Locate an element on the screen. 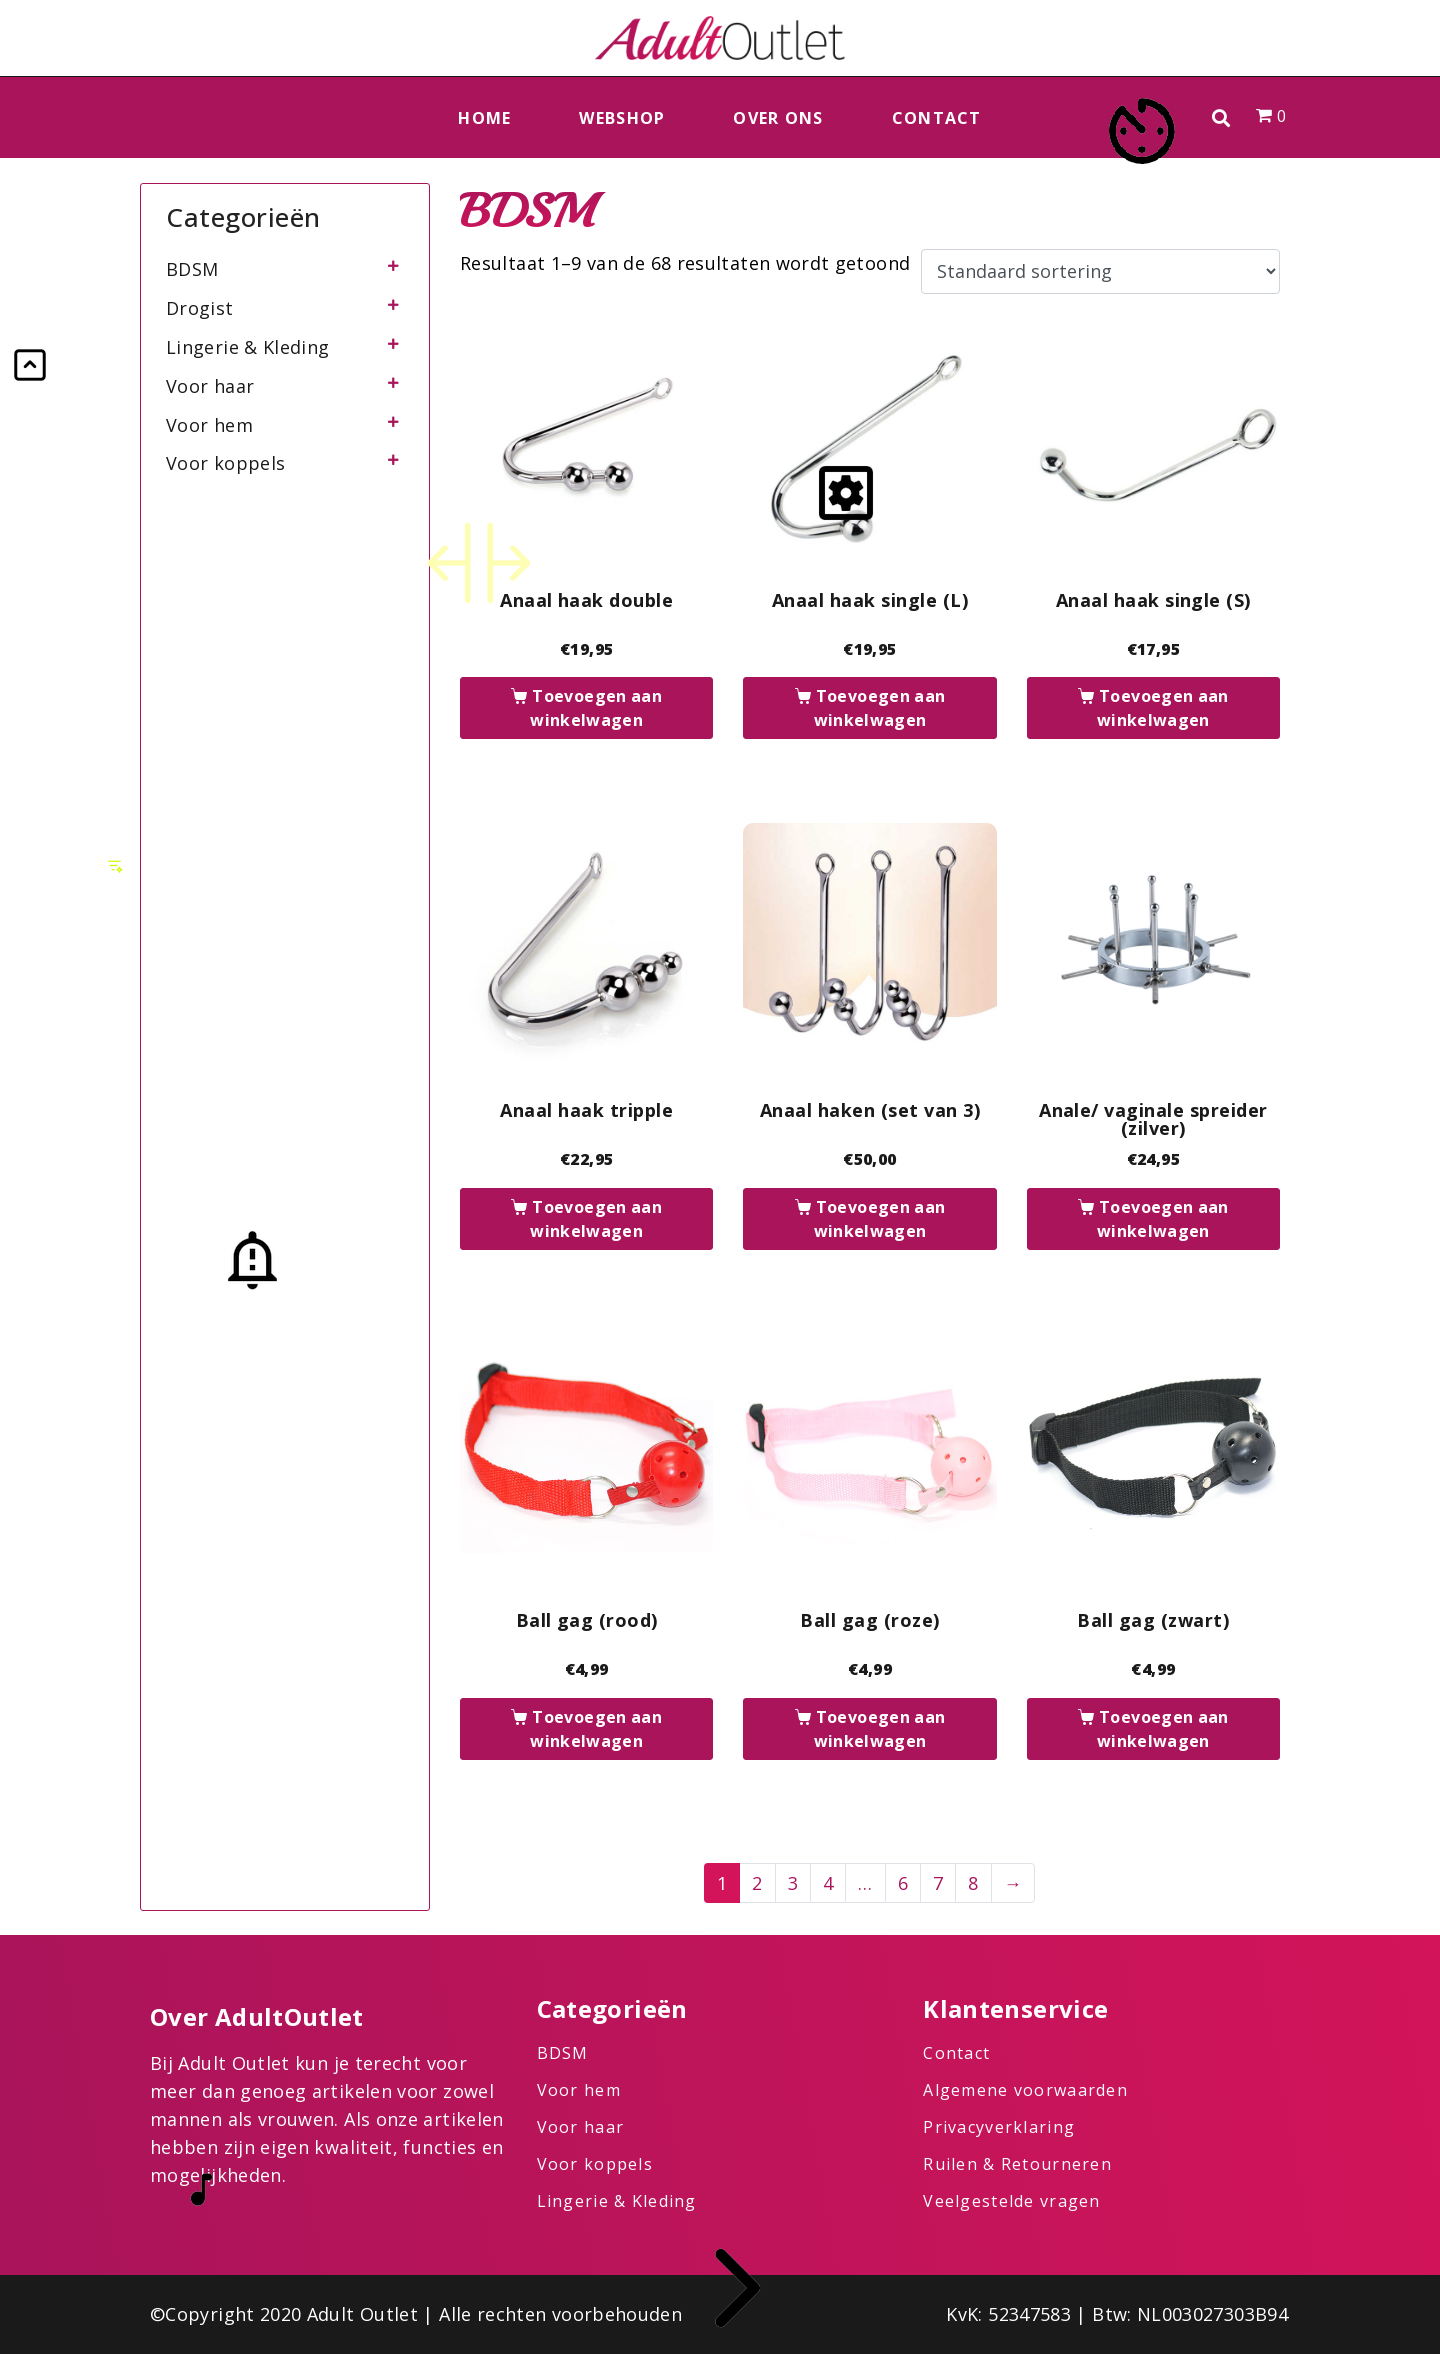 The width and height of the screenshot is (1440, 2354). important notification requiring attention is located at coordinates (252, 1259).